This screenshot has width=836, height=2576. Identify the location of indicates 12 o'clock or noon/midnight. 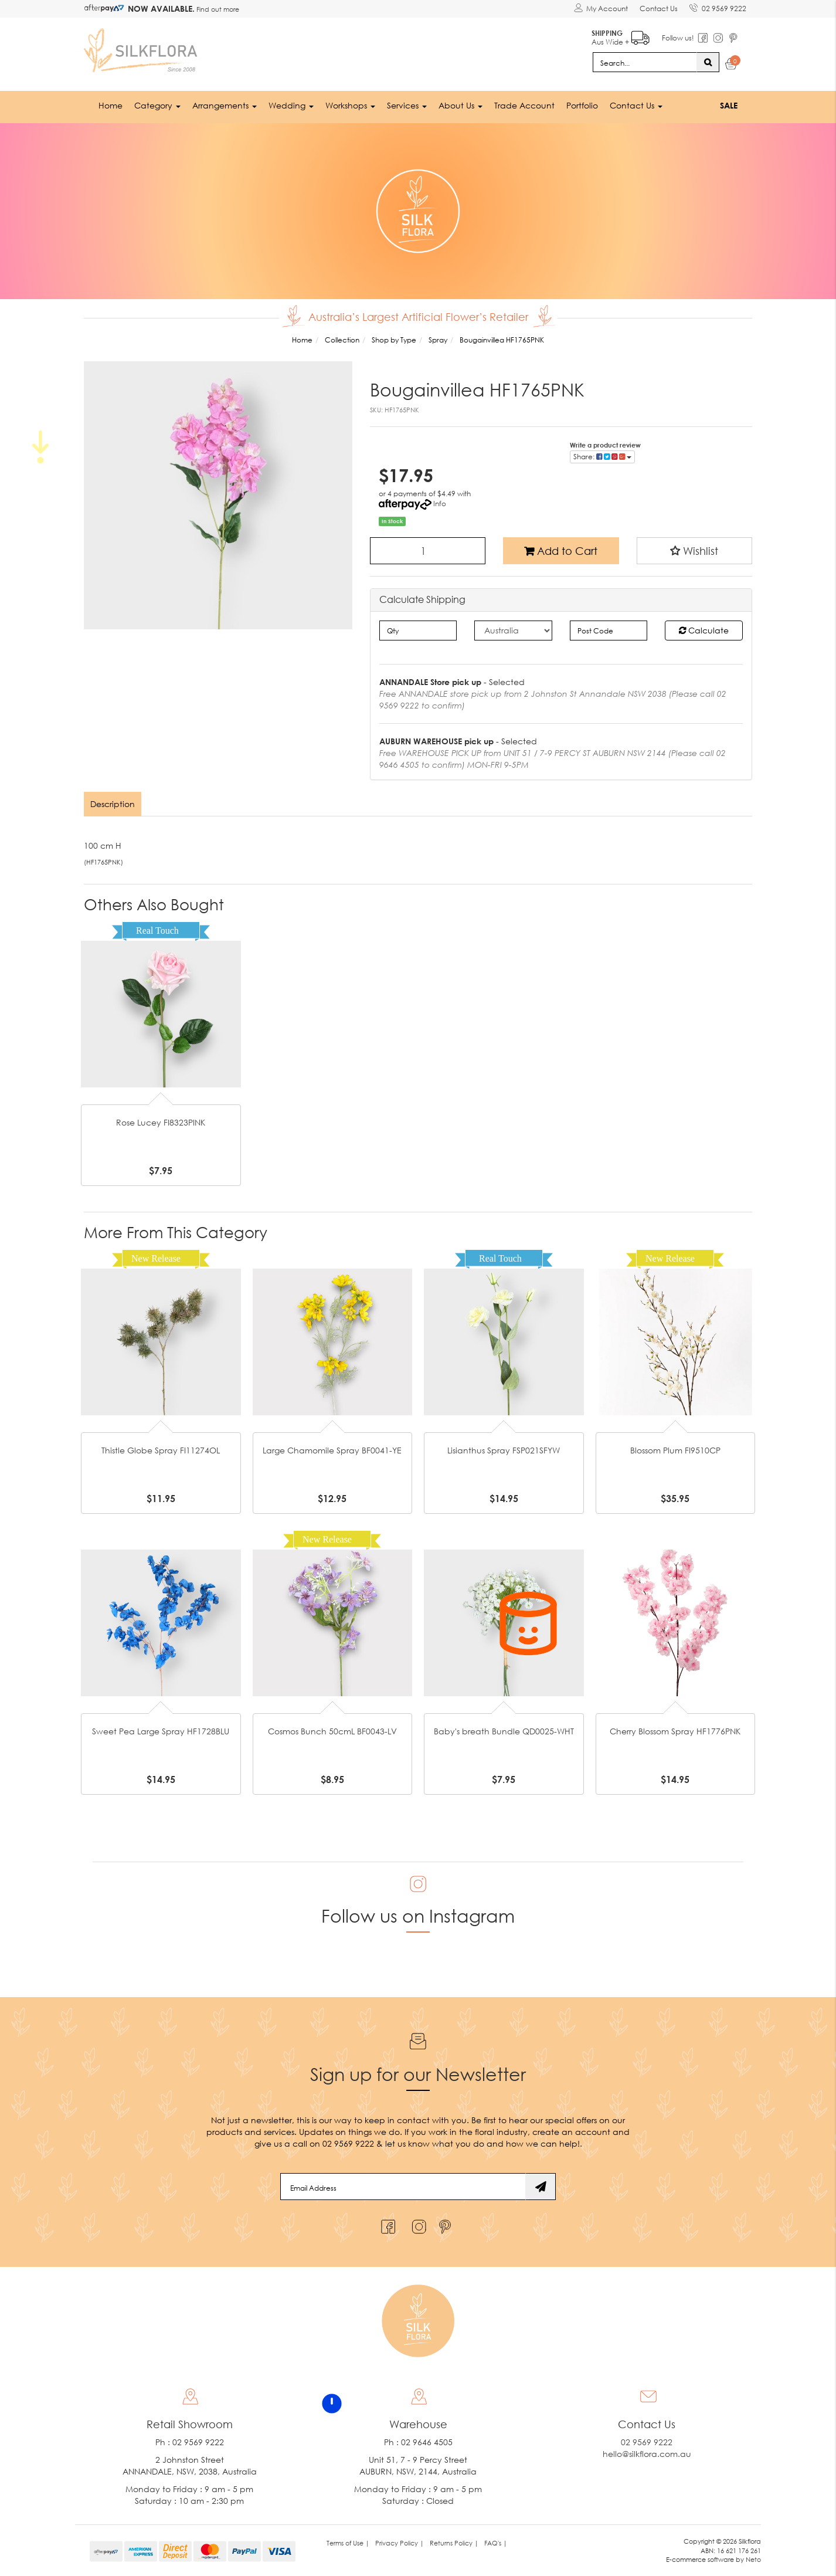
(332, 2404).